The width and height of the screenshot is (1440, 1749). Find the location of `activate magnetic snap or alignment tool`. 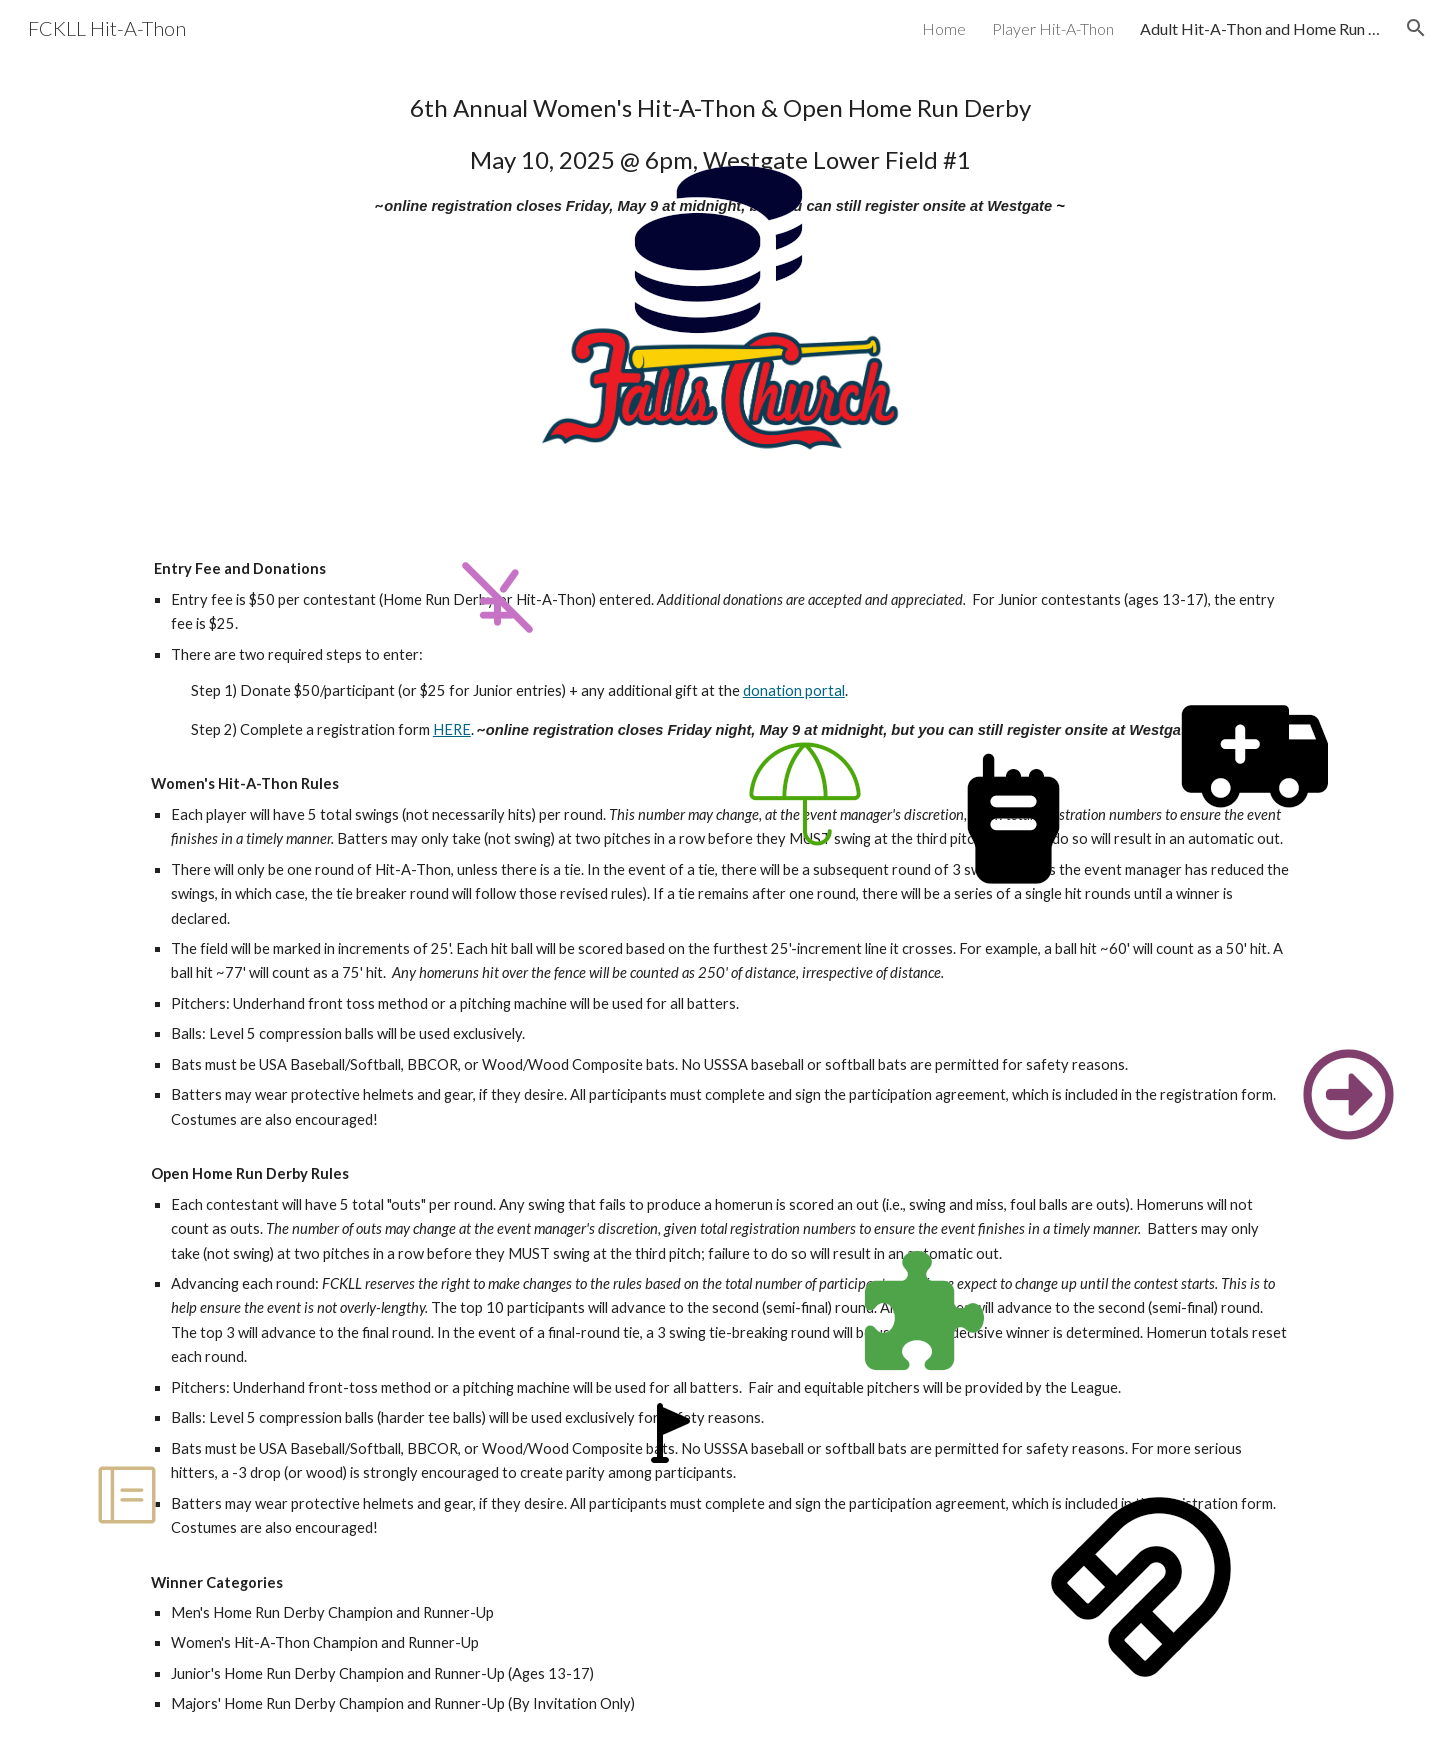

activate magnetic snap or alignment tool is located at coordinates (1141, 1587).